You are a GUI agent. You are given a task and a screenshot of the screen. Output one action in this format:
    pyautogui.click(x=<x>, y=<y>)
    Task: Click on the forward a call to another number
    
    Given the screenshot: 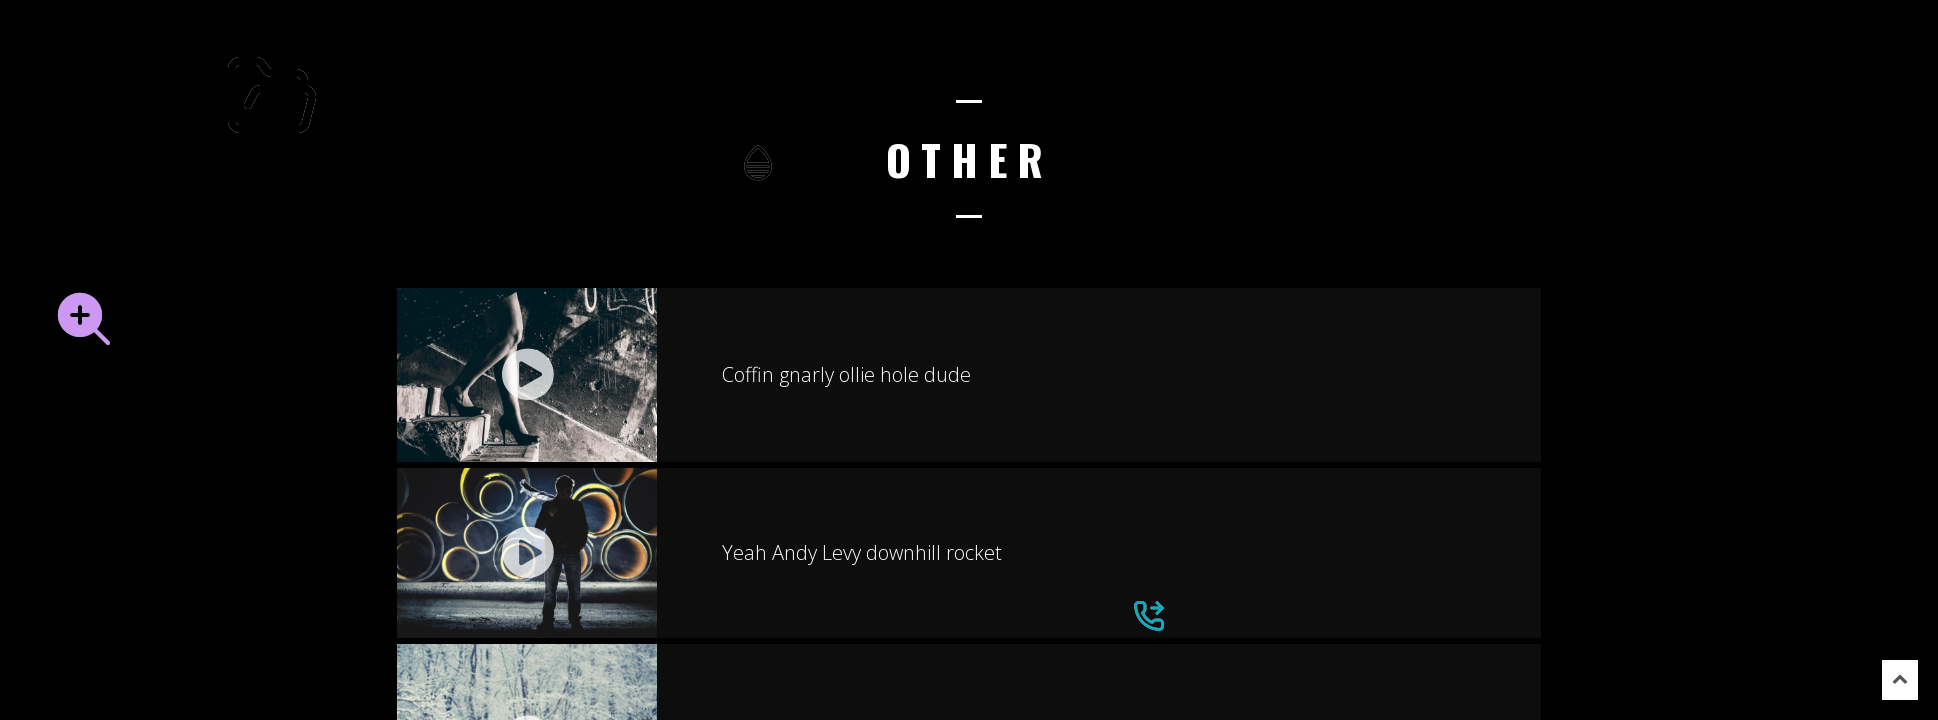 What is the action you would take?
    pyautogui.click(x=1149, y=616)
    